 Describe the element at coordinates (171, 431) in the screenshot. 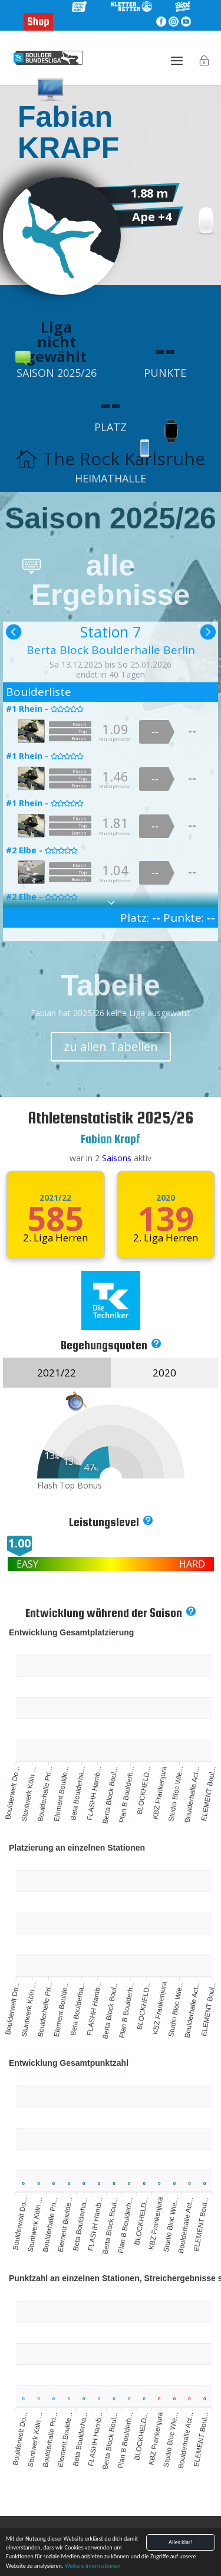

I see `apple watch series 7 device icon` at that location.